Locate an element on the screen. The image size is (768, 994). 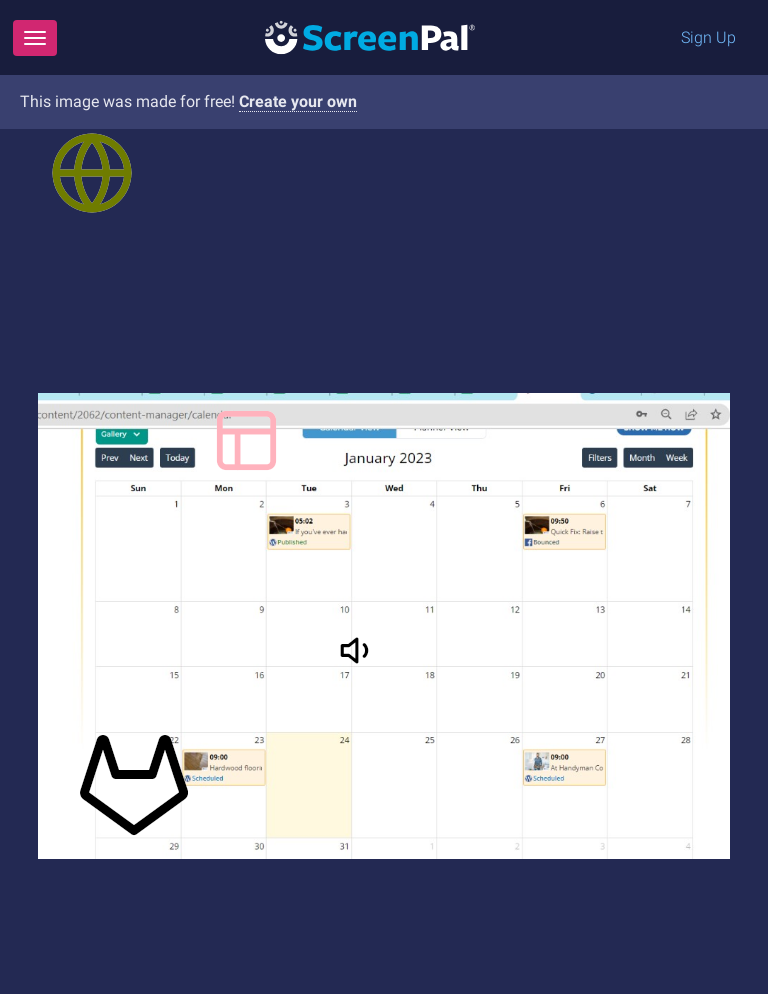
change page layout or view is located at coordinates (246, 440).